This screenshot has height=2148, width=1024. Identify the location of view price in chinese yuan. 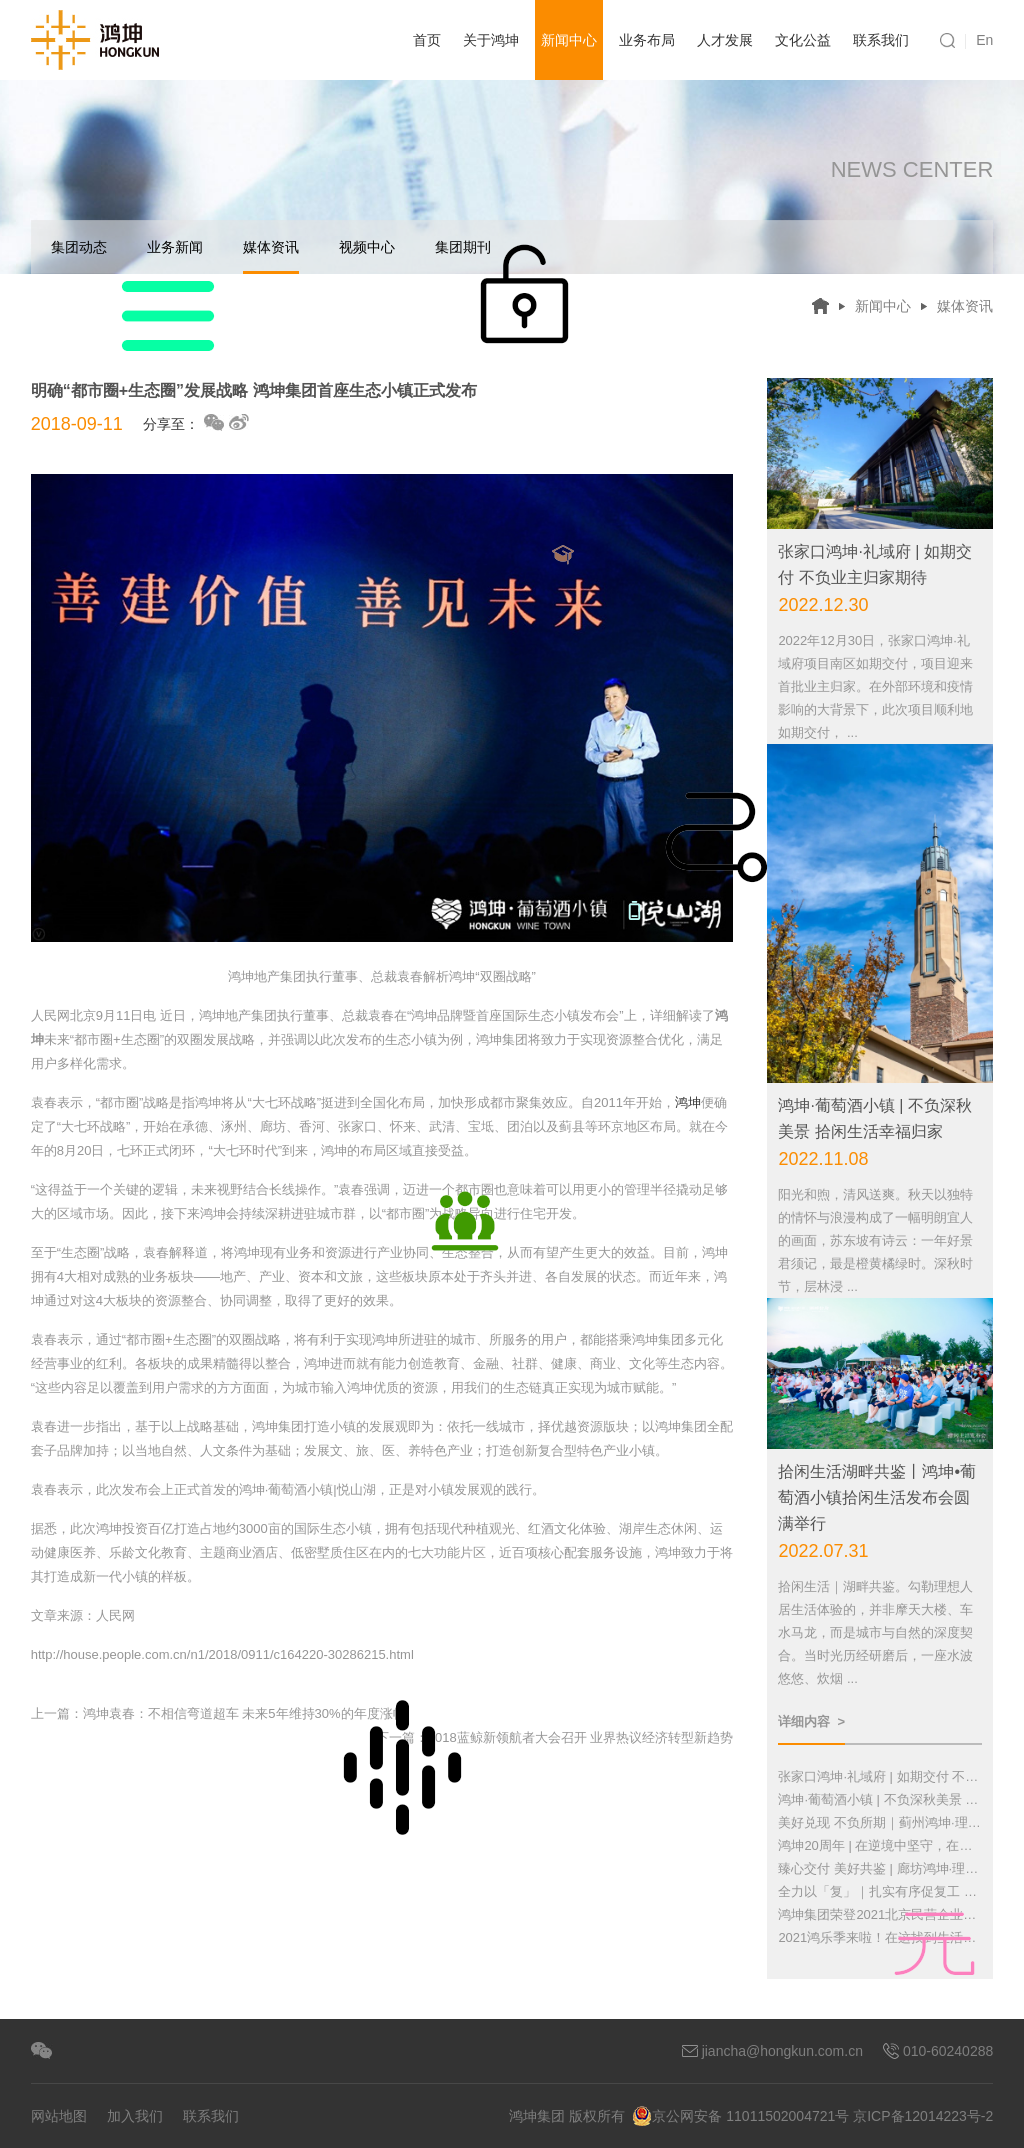
(934, 1945).